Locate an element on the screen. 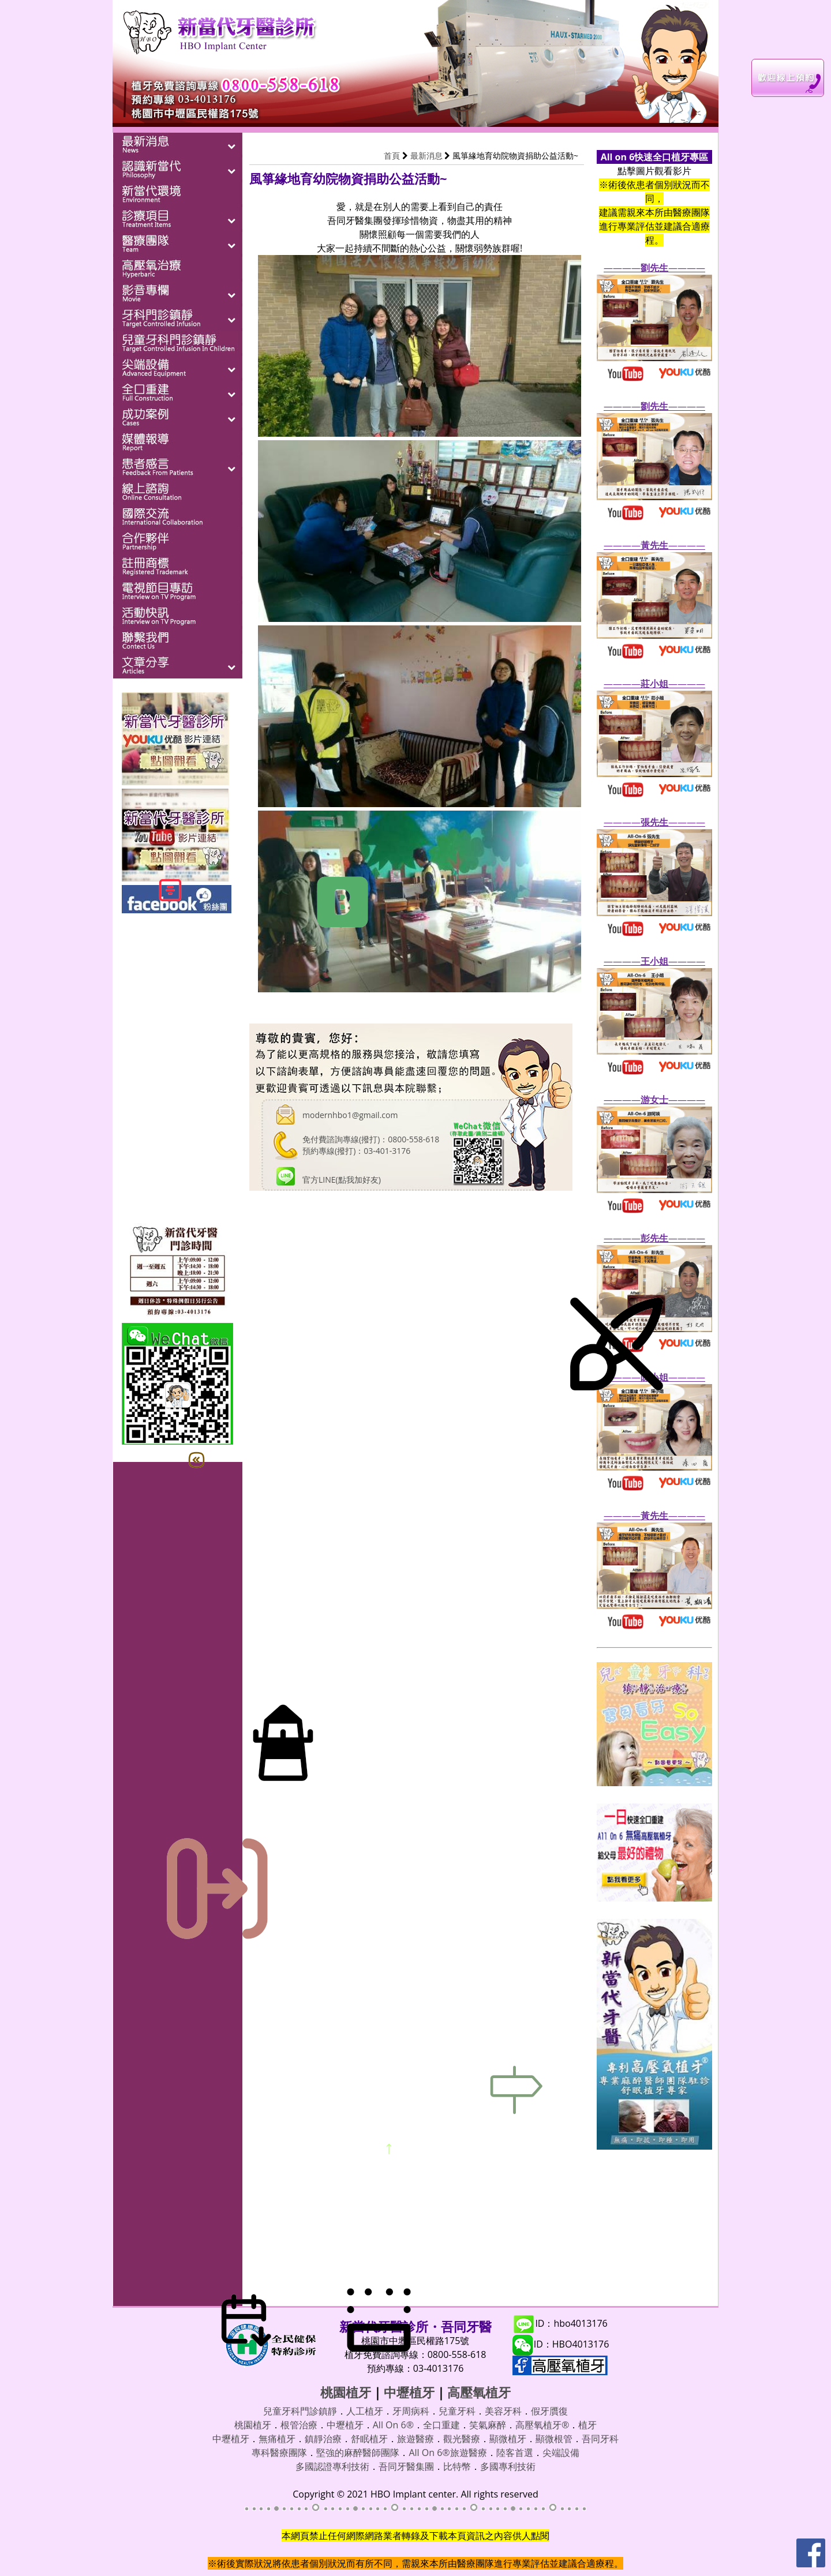 The height and width of the screenshot is (2576, 831). move element to the right is located at coordinates (217, 1888).